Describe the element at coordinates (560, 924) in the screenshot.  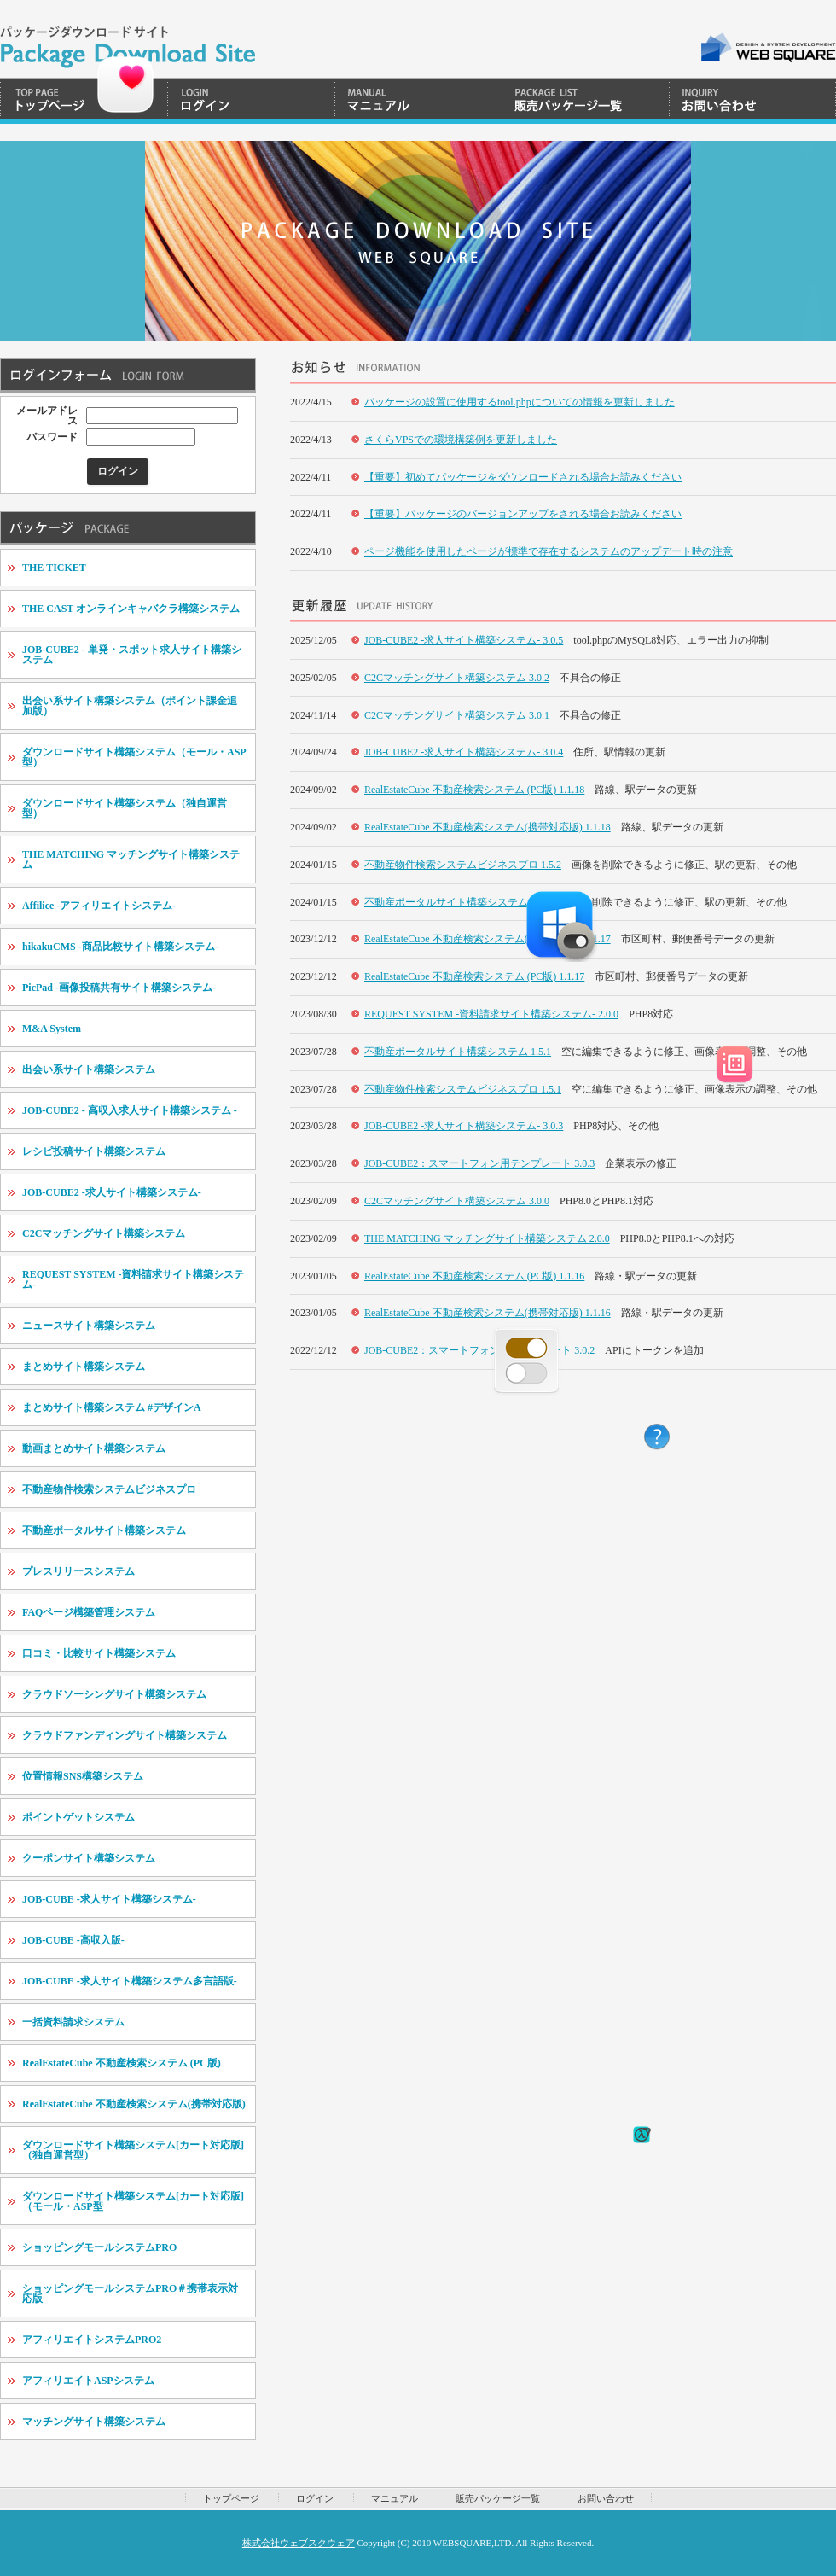
I see `launch winetricks to configure wine settings` at that location.